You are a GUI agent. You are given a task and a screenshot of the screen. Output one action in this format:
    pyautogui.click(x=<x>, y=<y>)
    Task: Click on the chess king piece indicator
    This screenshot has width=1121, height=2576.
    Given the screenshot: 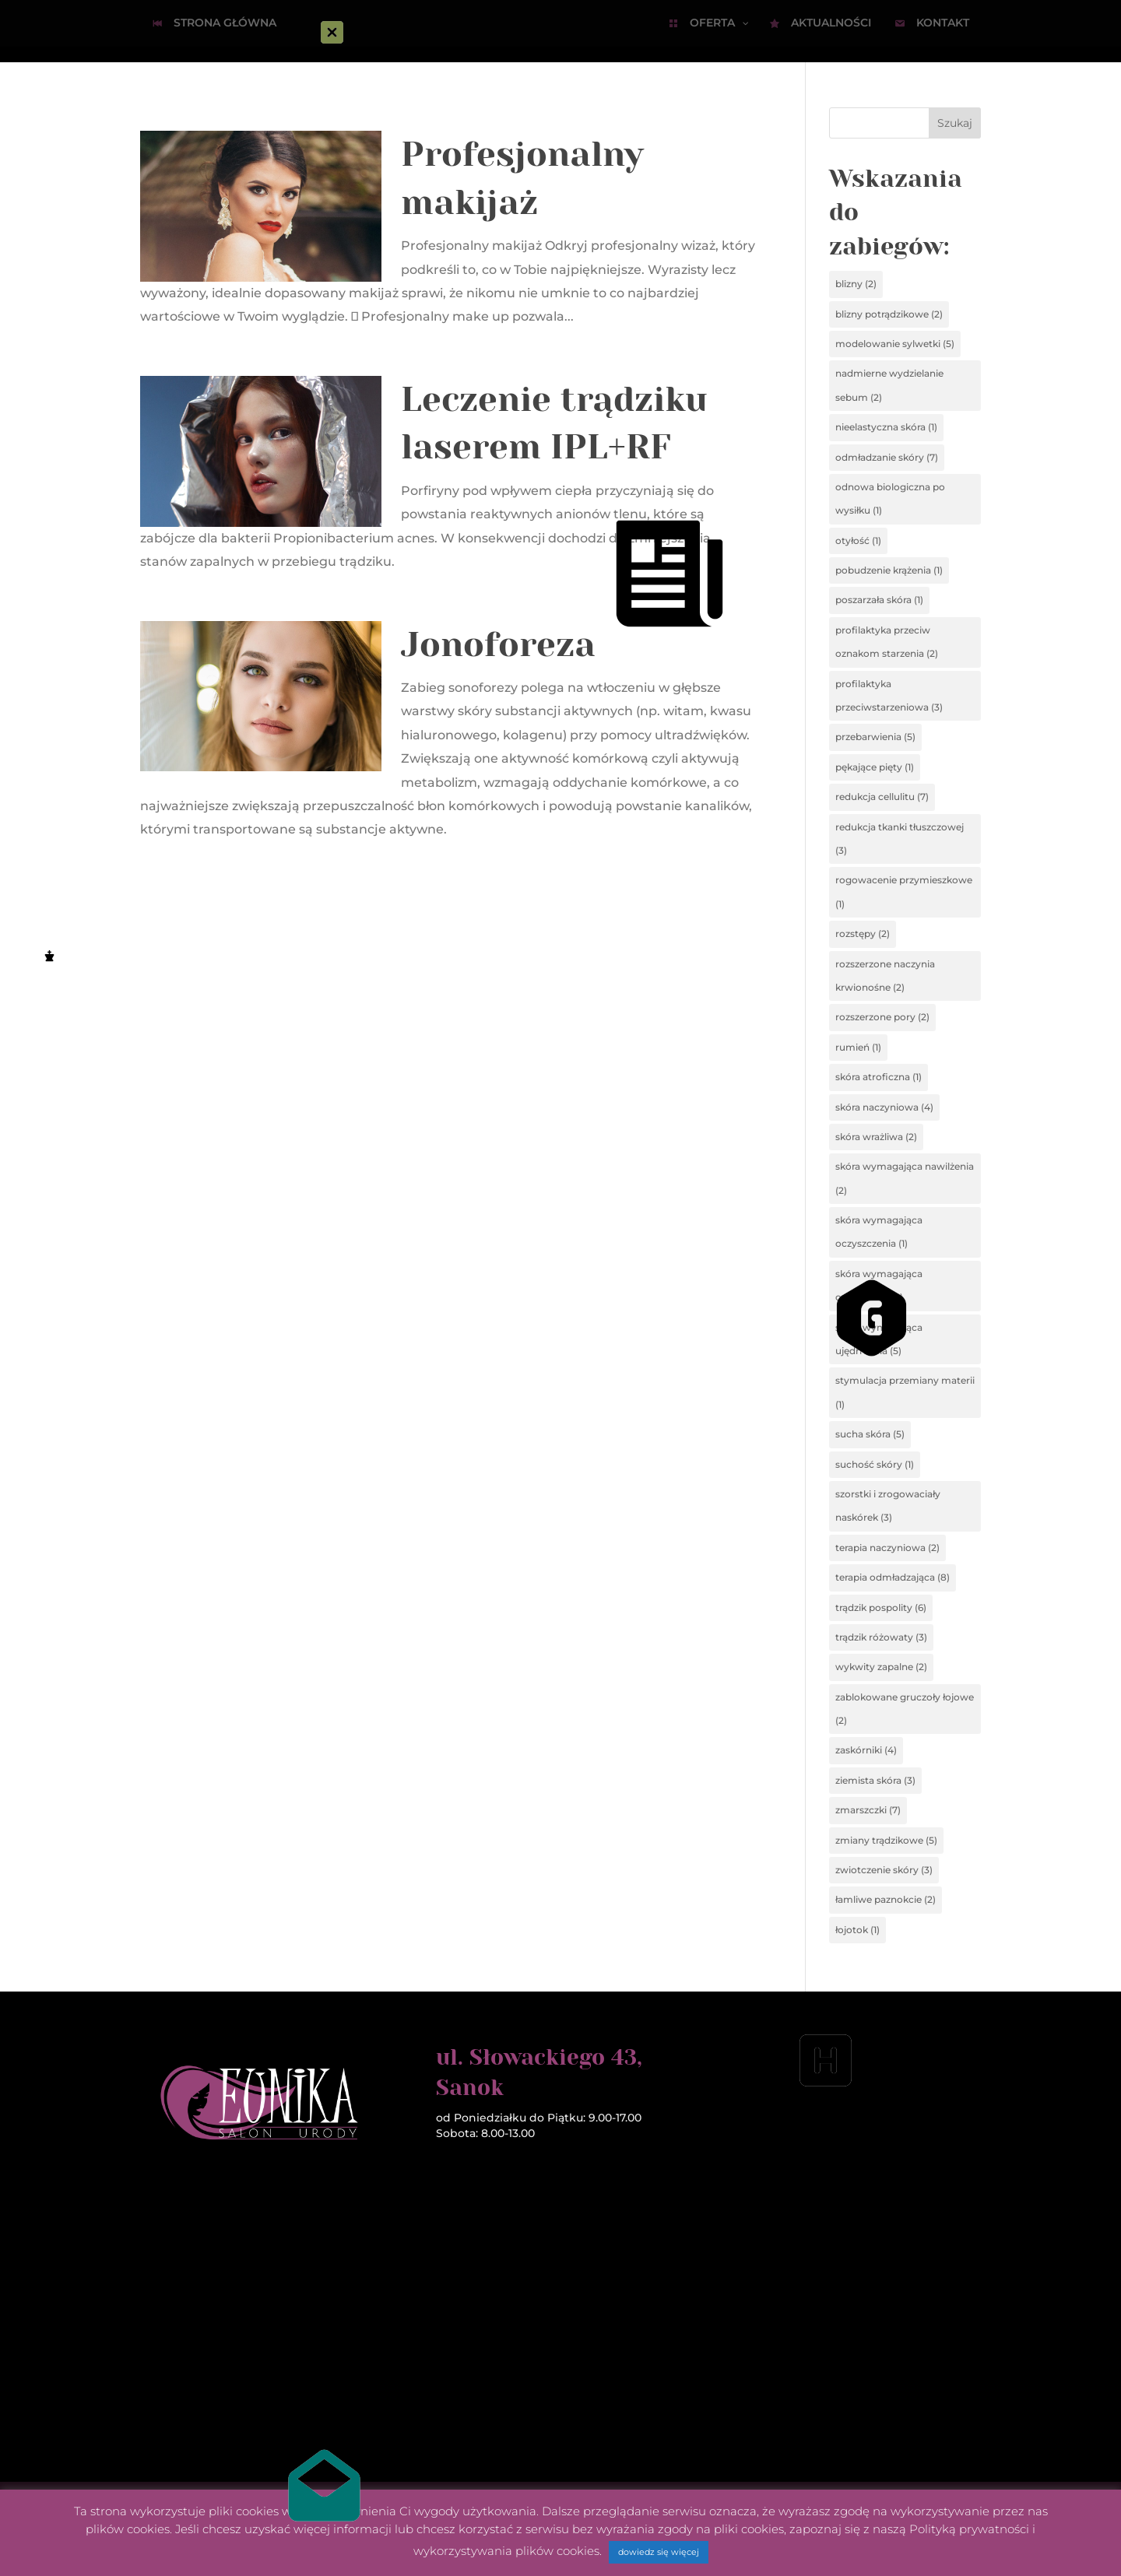 What is the action you would take?
    pyautogui.click(x=49, y=956)
    